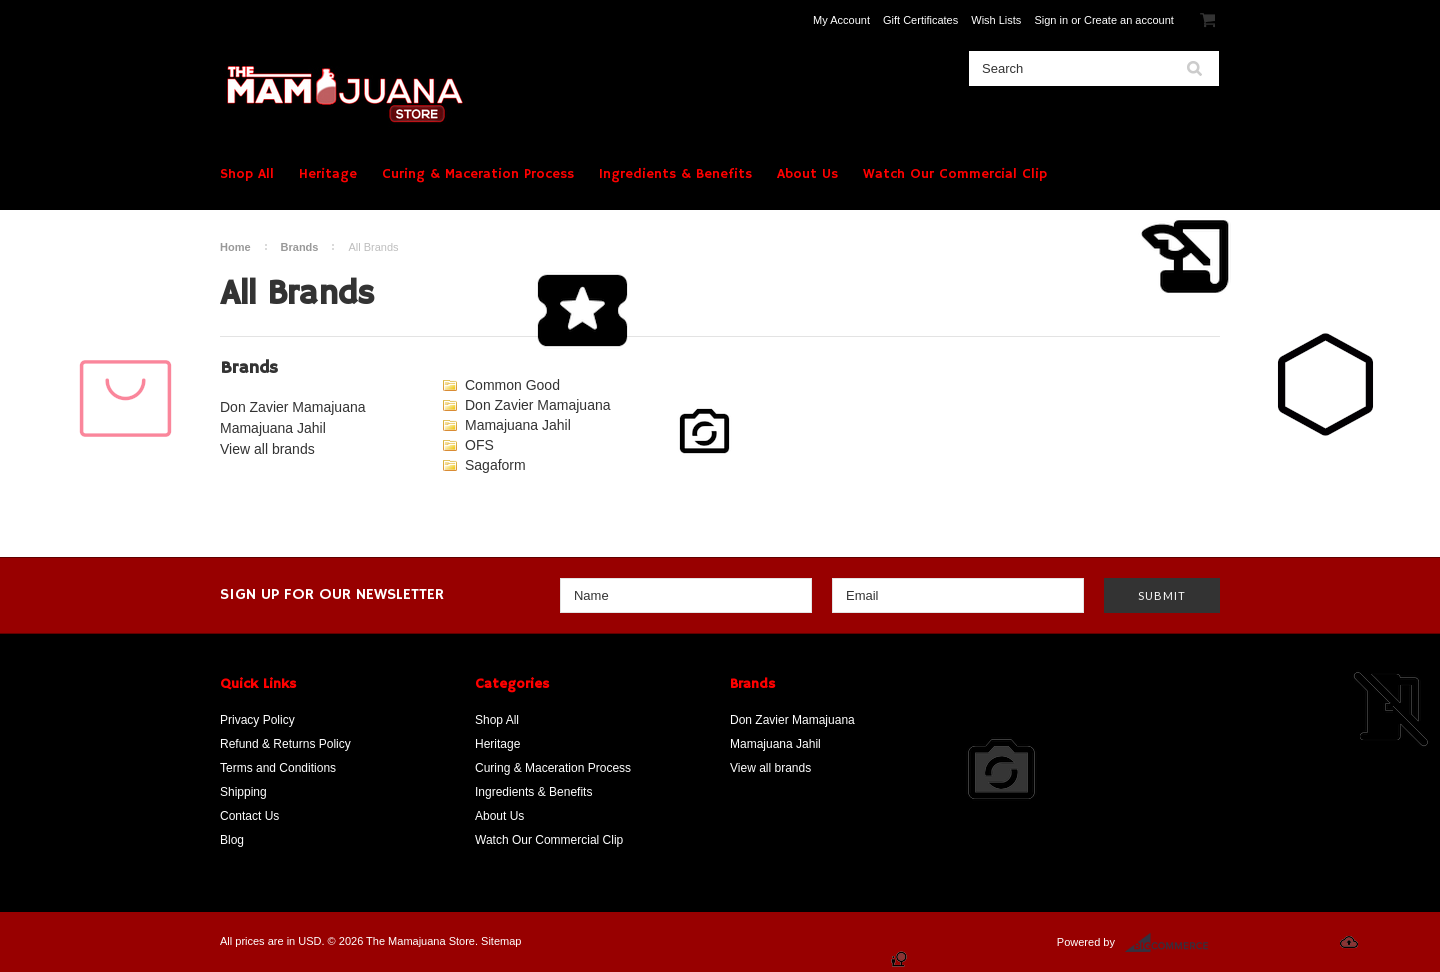  What do you see at coordinates (582, 310) in the screenshot?
I see `view local events or entertainment` at bounding box center [582, 310].